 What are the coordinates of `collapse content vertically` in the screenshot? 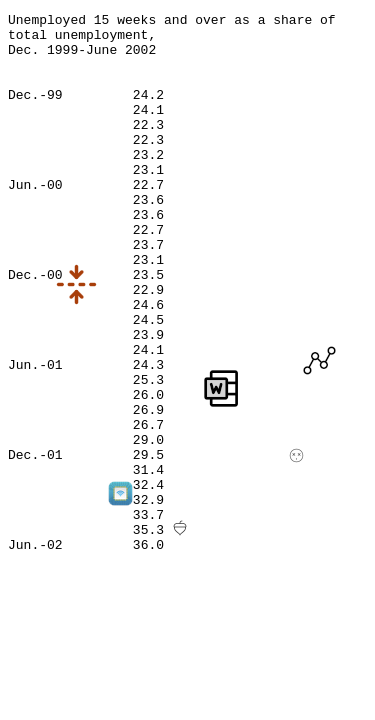 It's located at (76, 284).